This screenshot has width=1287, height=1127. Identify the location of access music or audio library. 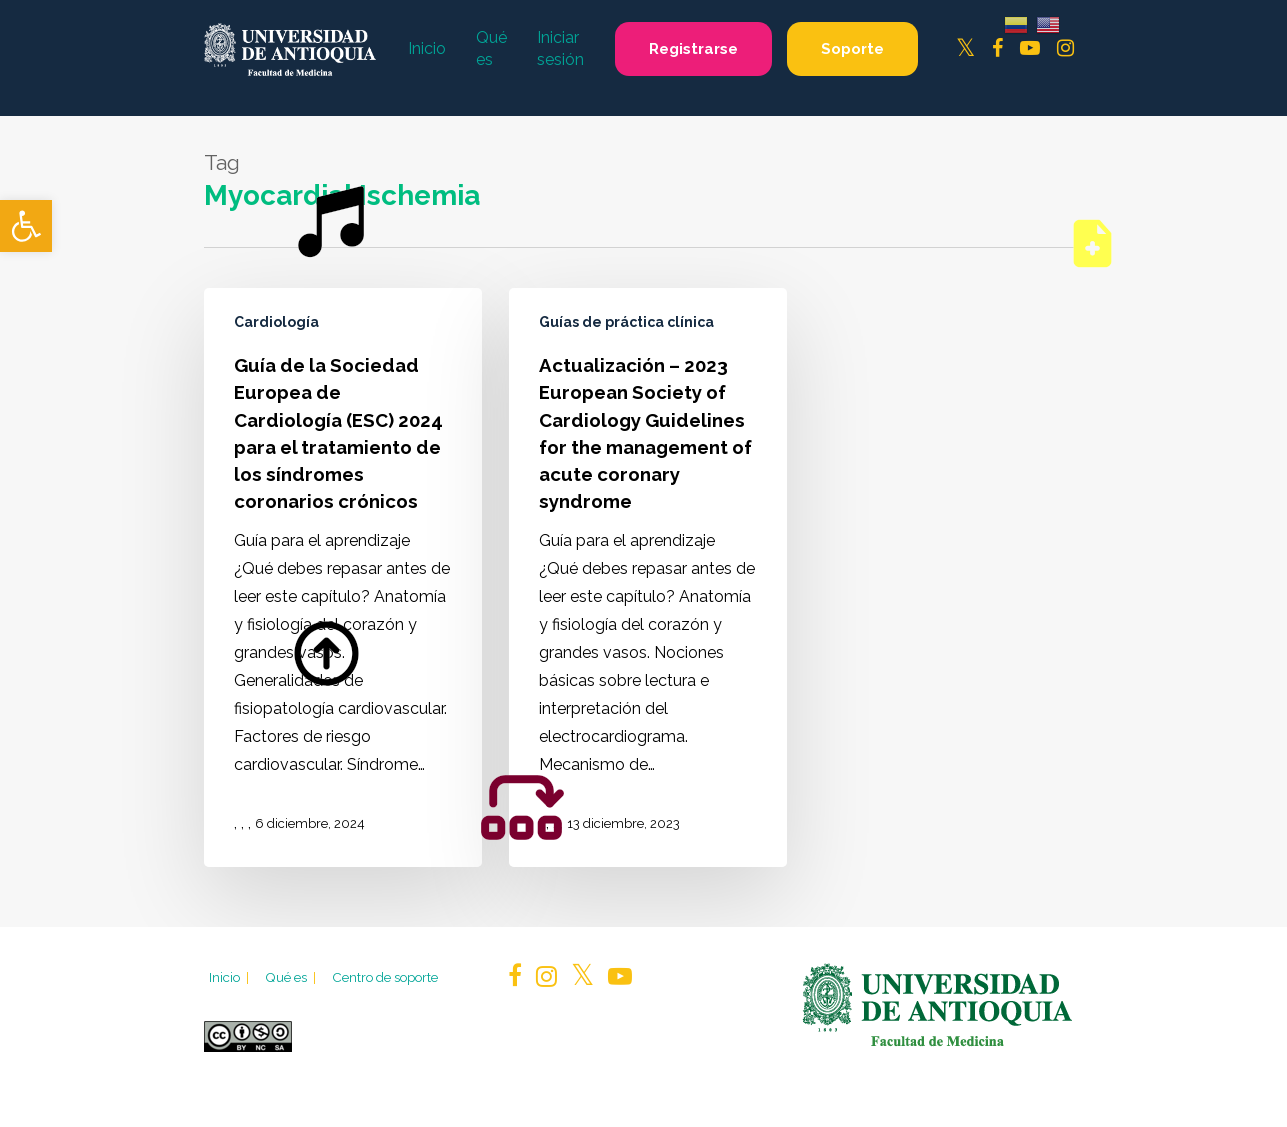
(335, 223).